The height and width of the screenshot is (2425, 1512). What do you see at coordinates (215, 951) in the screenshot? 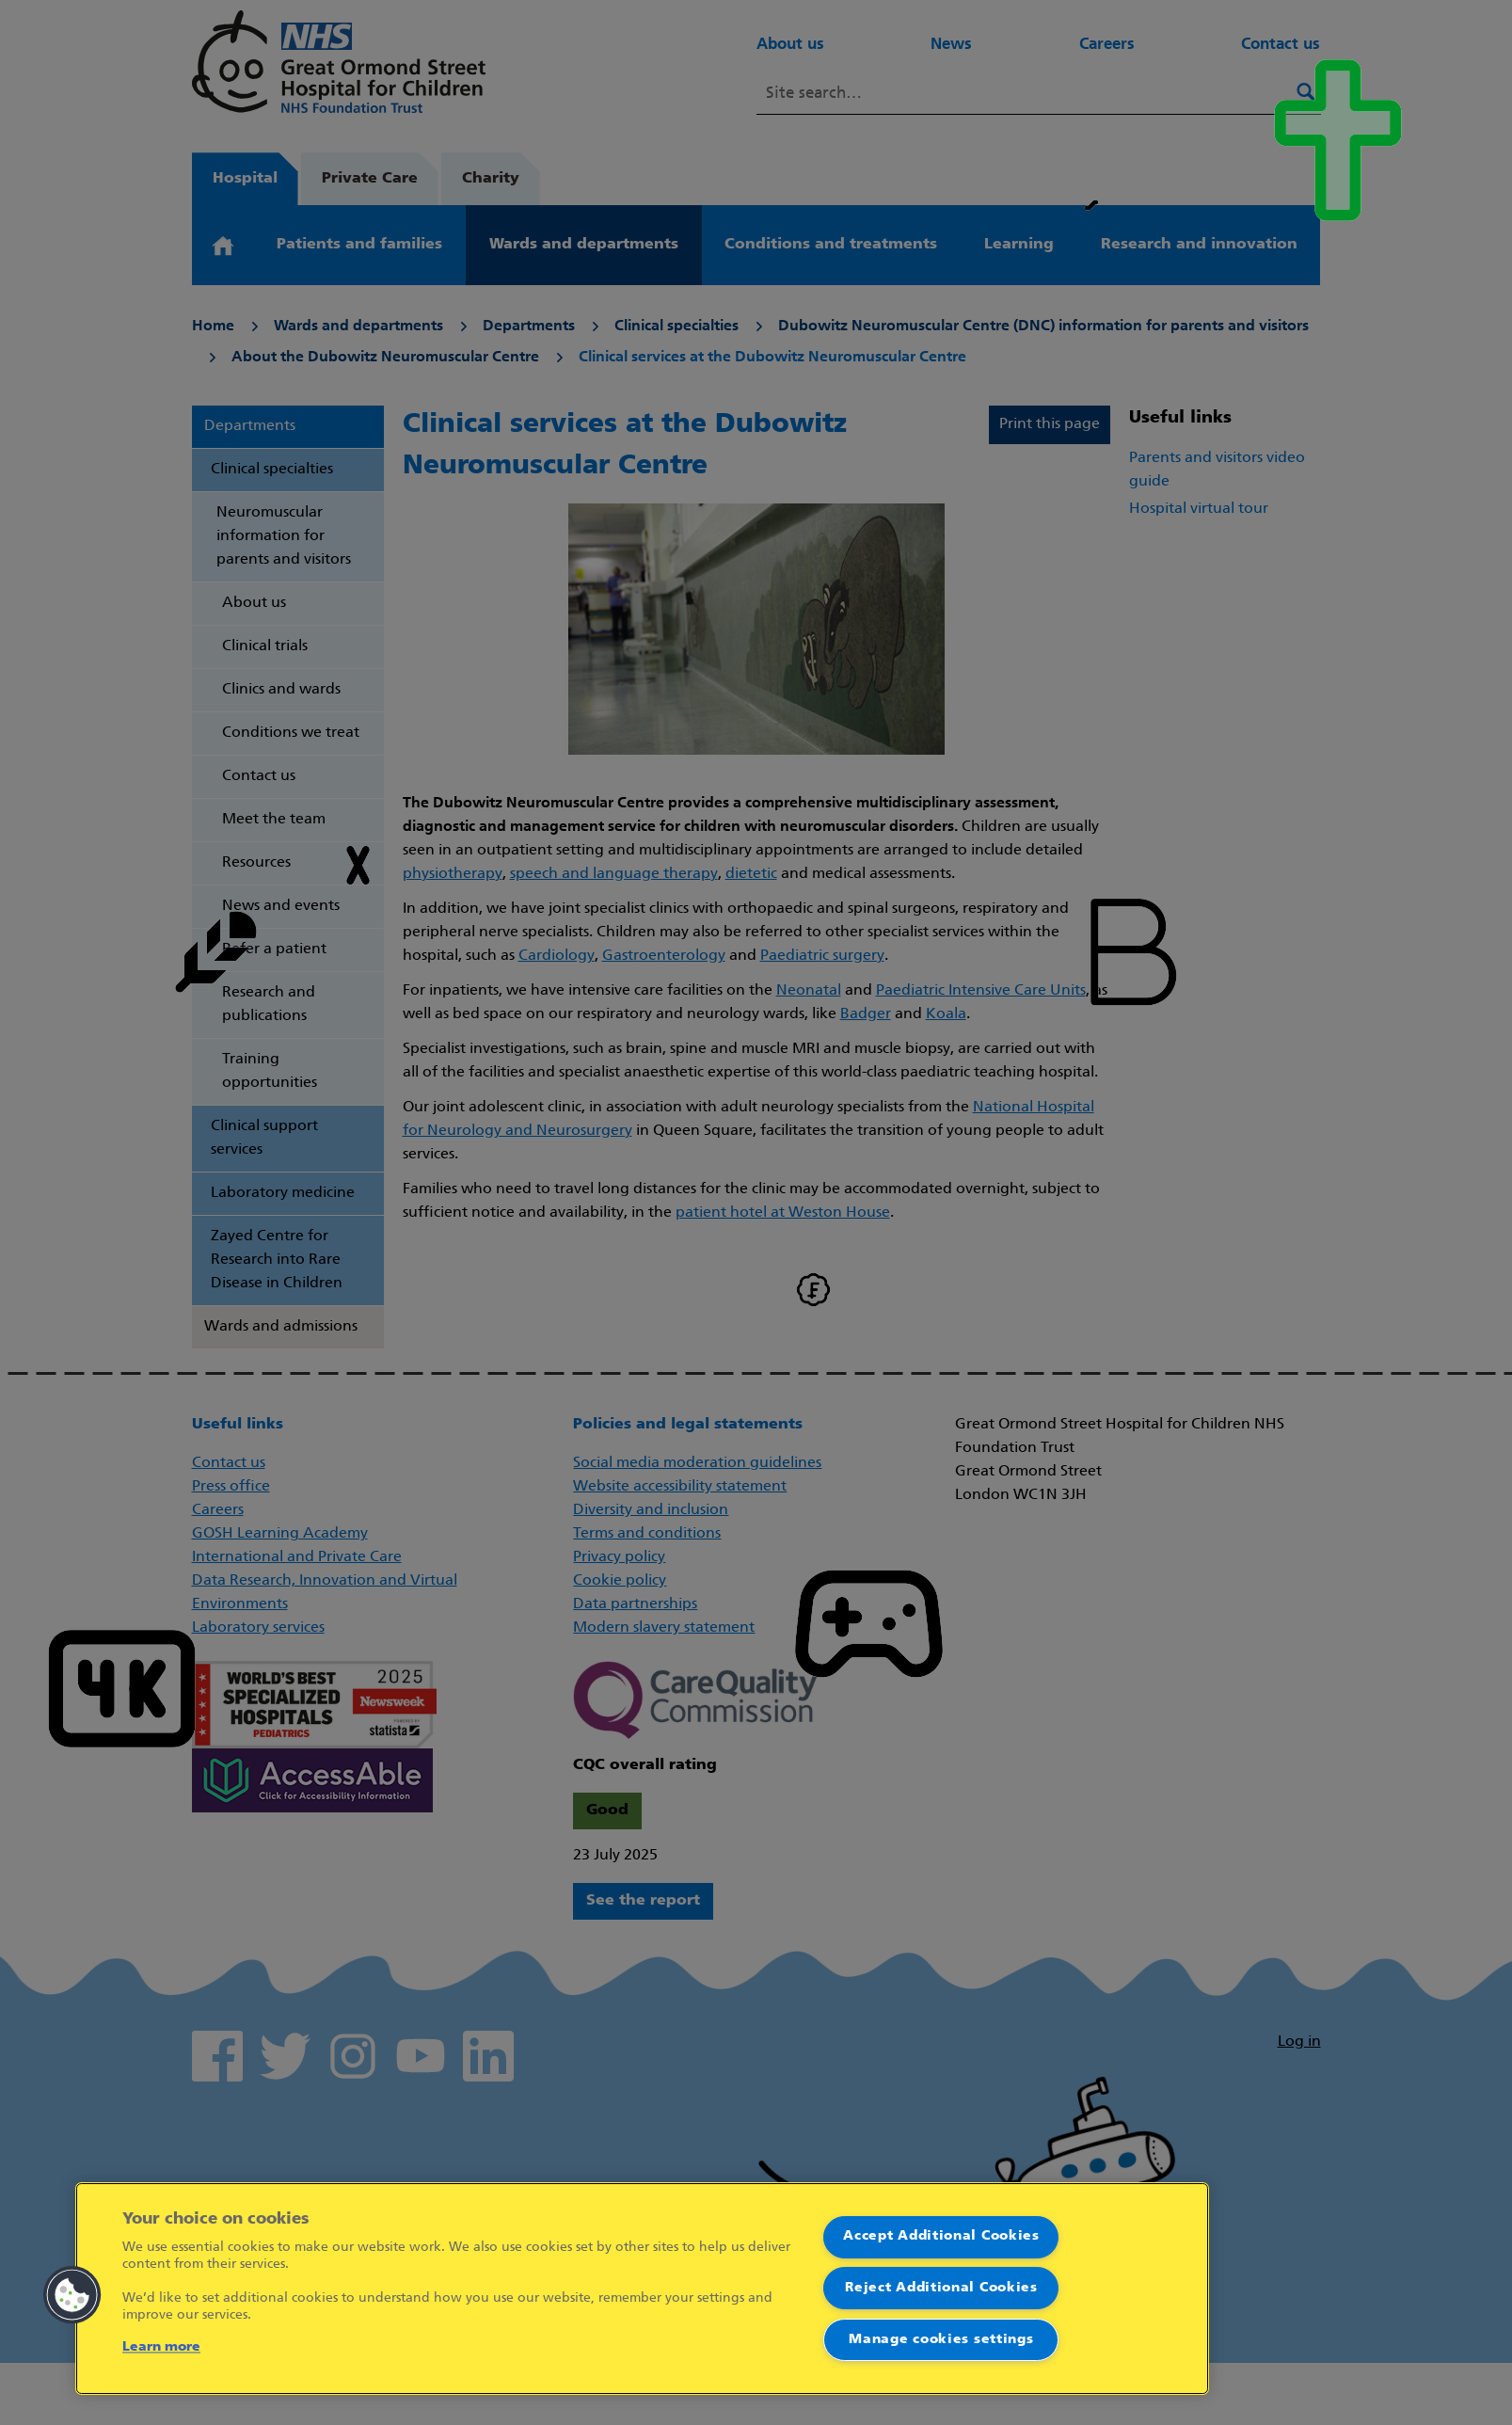
I see `compose a new post or message` at bounding box center [215, 951].